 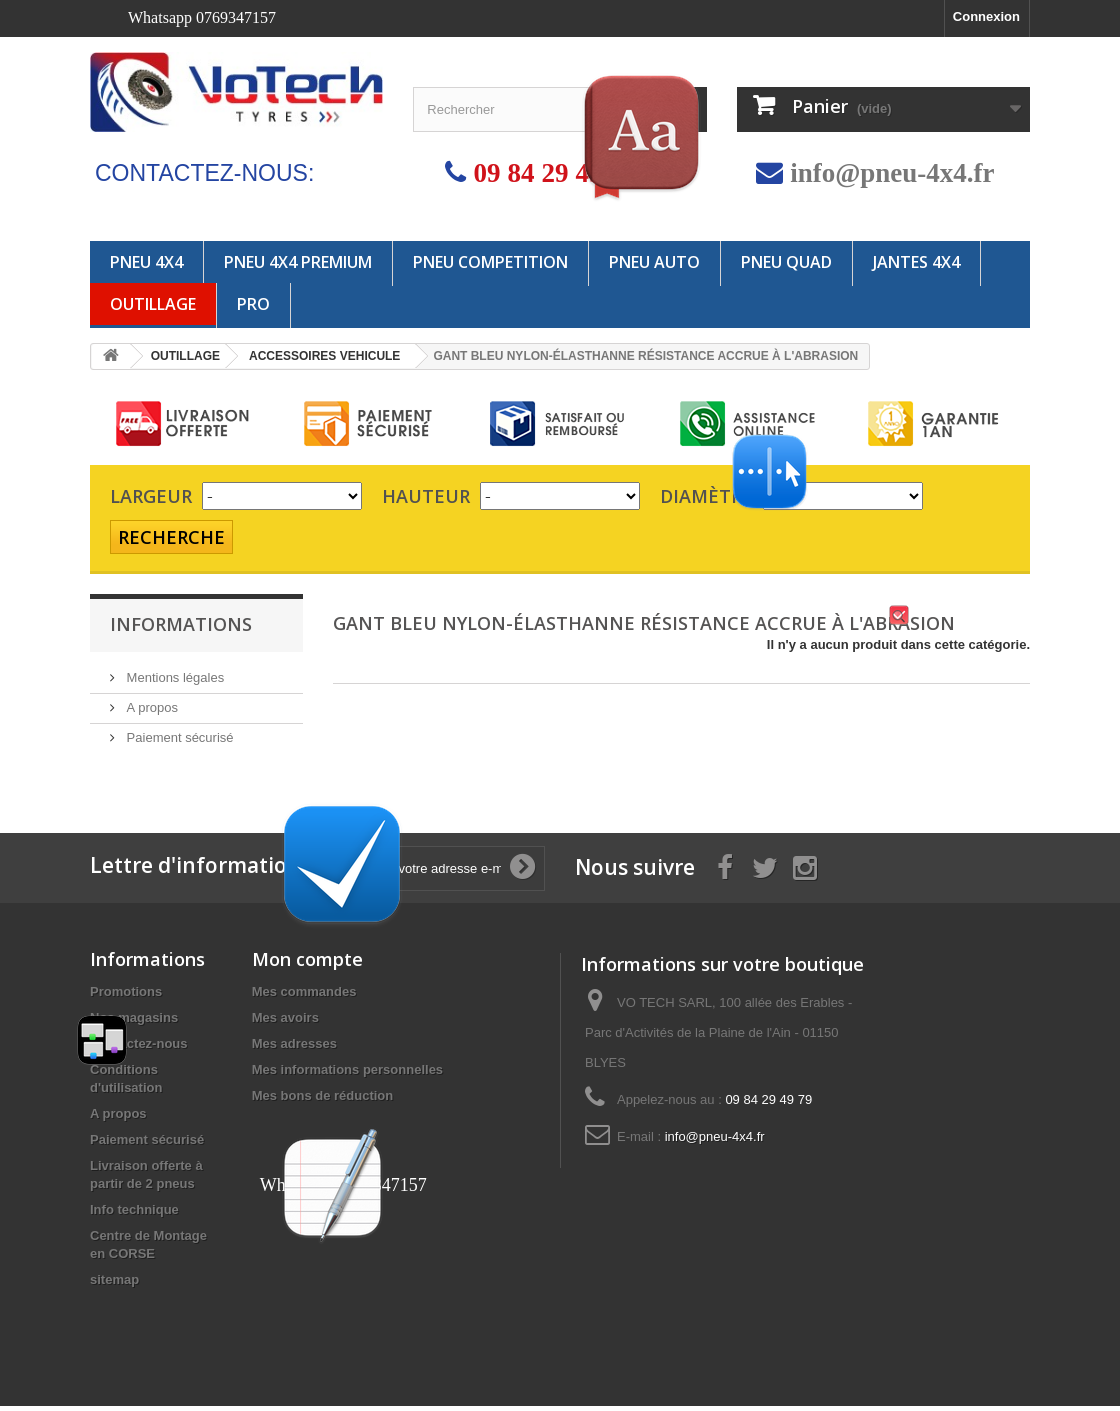 What do you see at coordinates (769, 471) in the screenshot?
I see `access universal control settings for multi-device cursor sharing` at bounding box center [769, 471].